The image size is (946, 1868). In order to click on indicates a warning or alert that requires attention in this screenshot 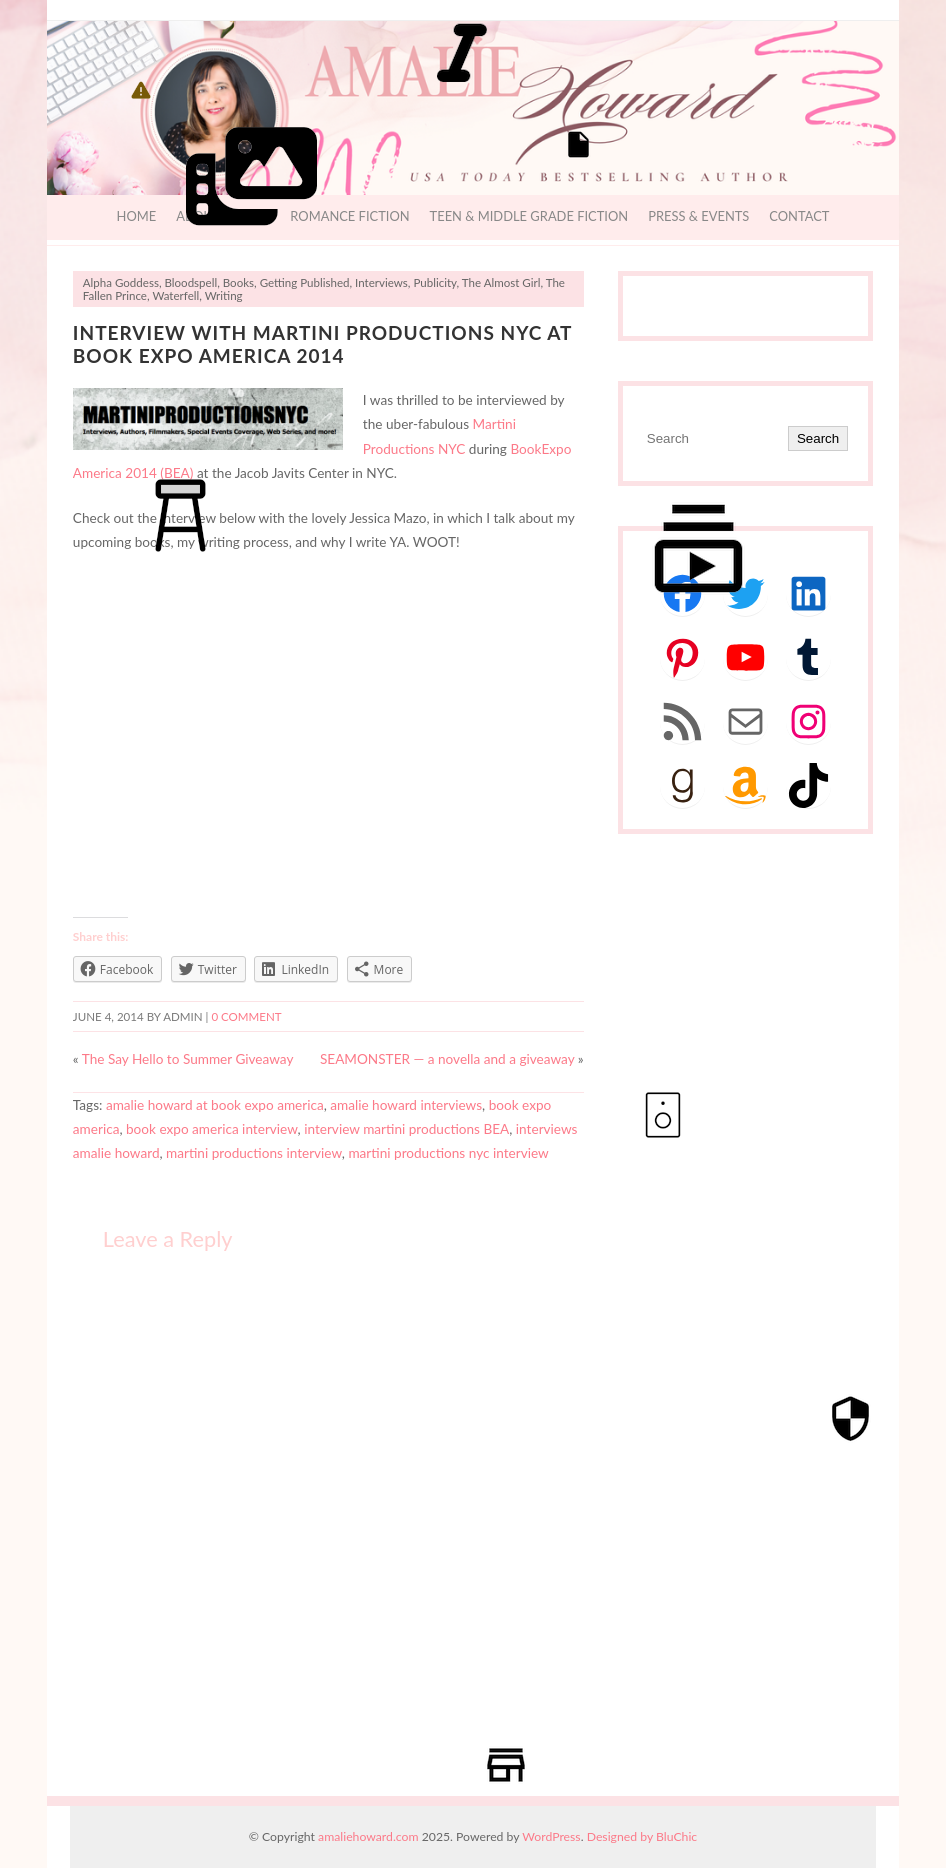, I will do `click(141, 90)`.